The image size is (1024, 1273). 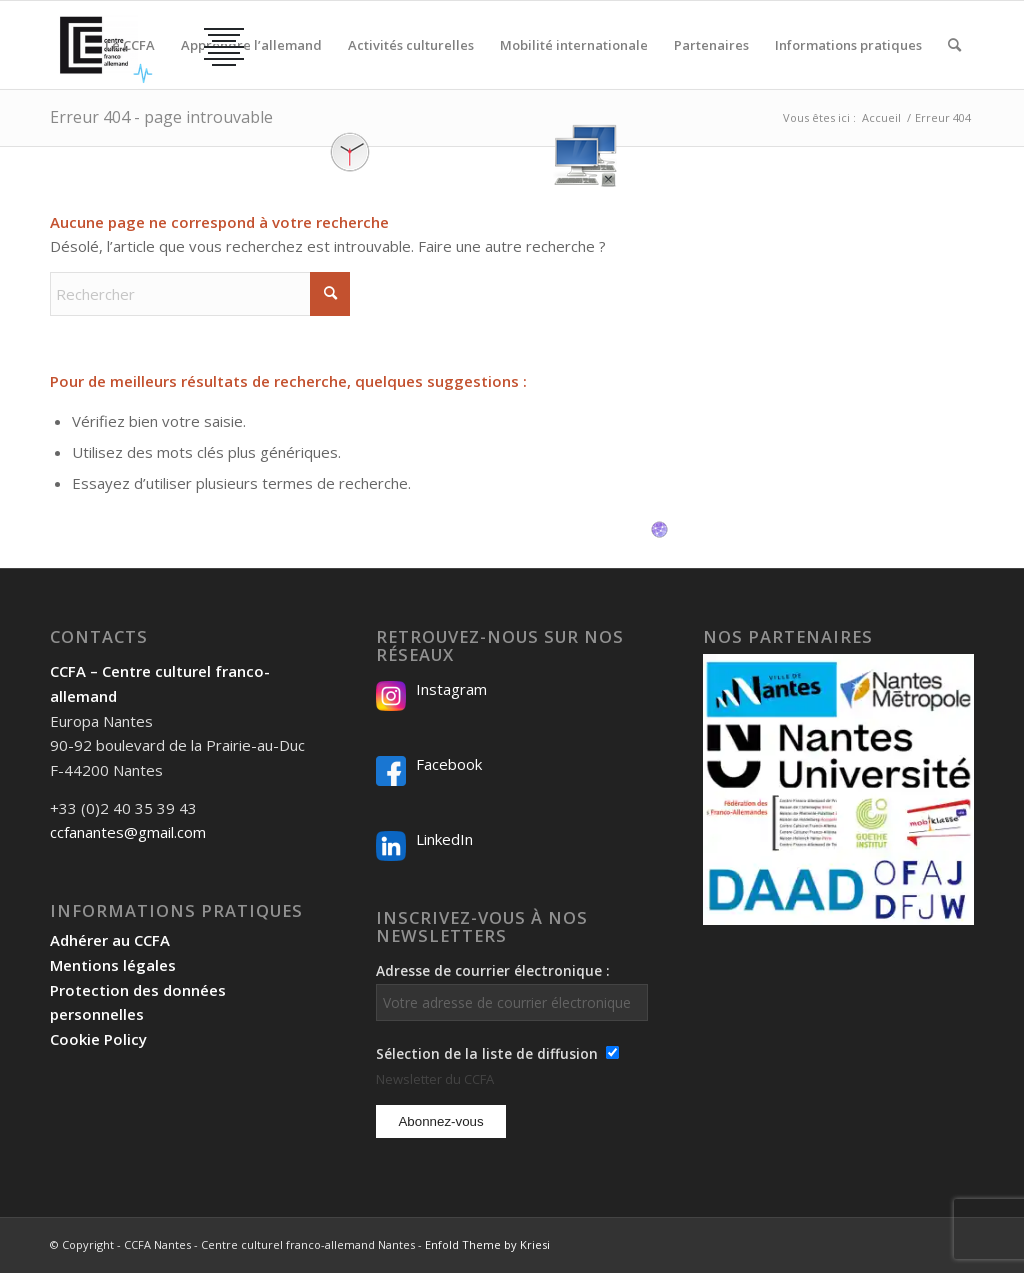 What do you see at coordinates (350, 152) in the screenshot?
I see `access recently opened files and folders` at bounding box center [350, 152].